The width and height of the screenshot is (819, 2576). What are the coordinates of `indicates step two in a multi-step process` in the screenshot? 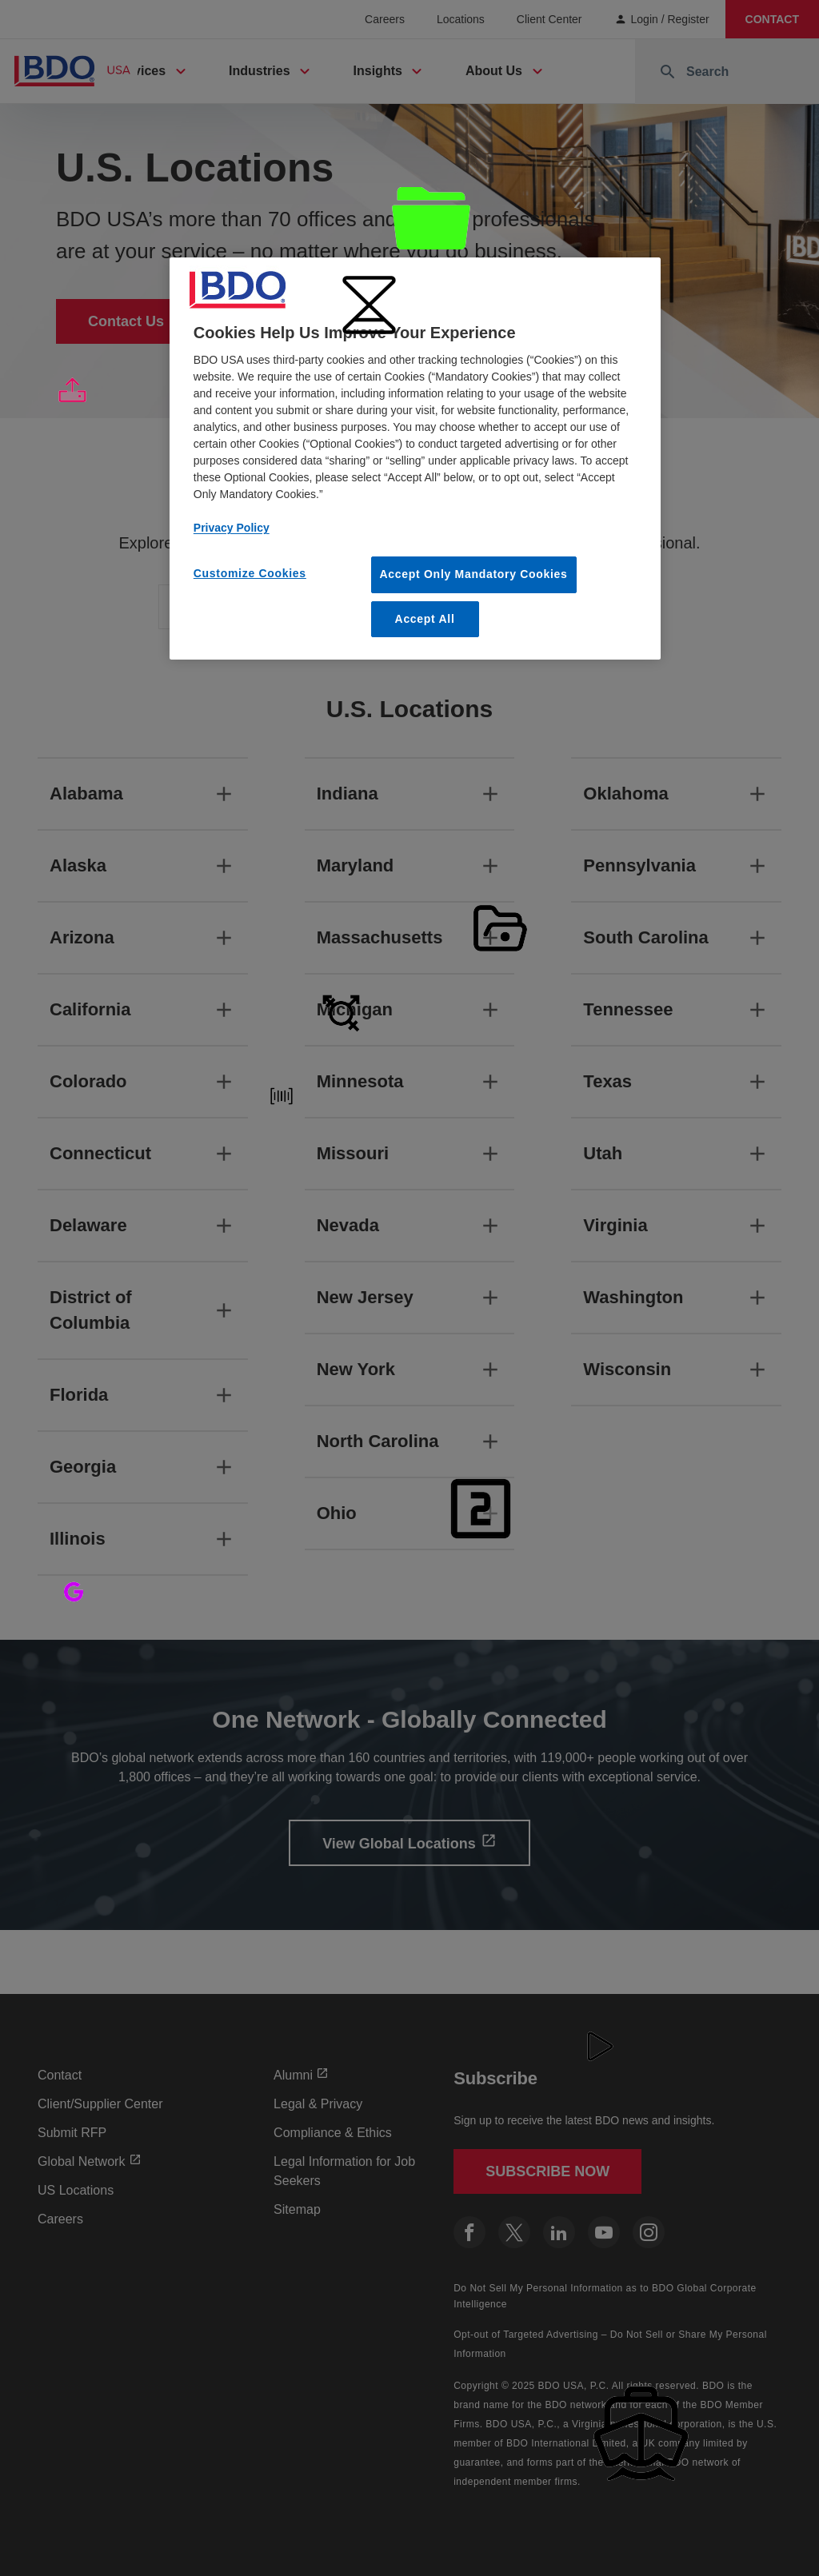 It's located at (481, 1509).